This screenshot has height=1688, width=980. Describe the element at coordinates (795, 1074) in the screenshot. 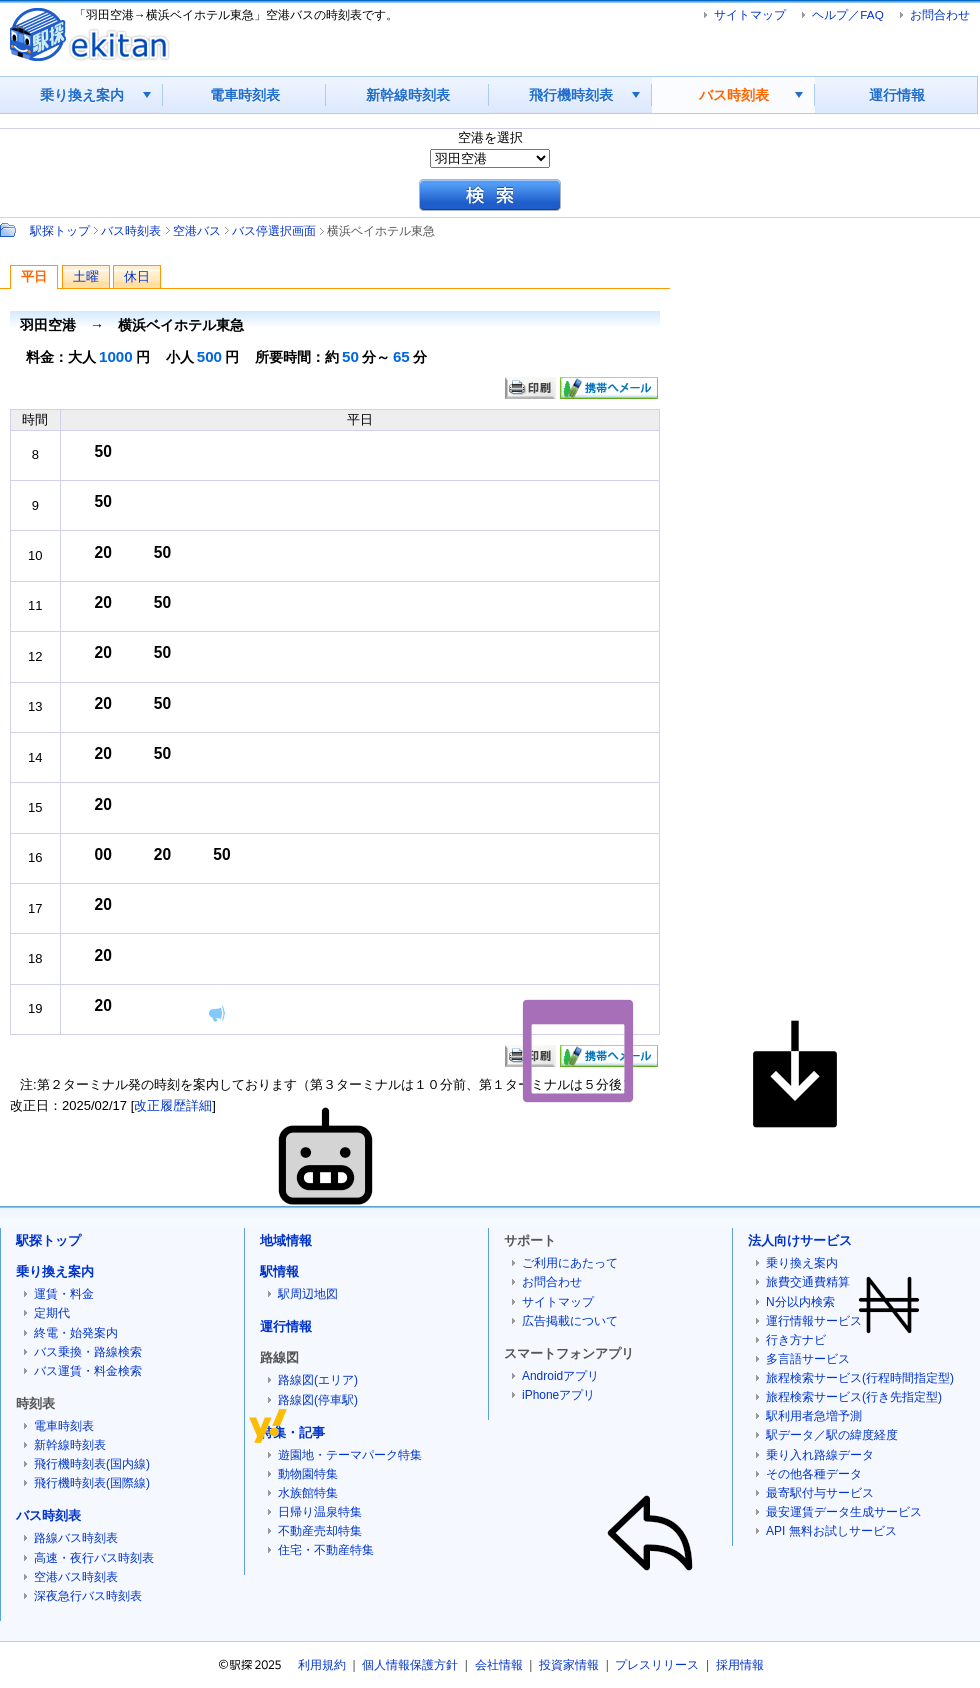

I see `download a file to your device` at that location.